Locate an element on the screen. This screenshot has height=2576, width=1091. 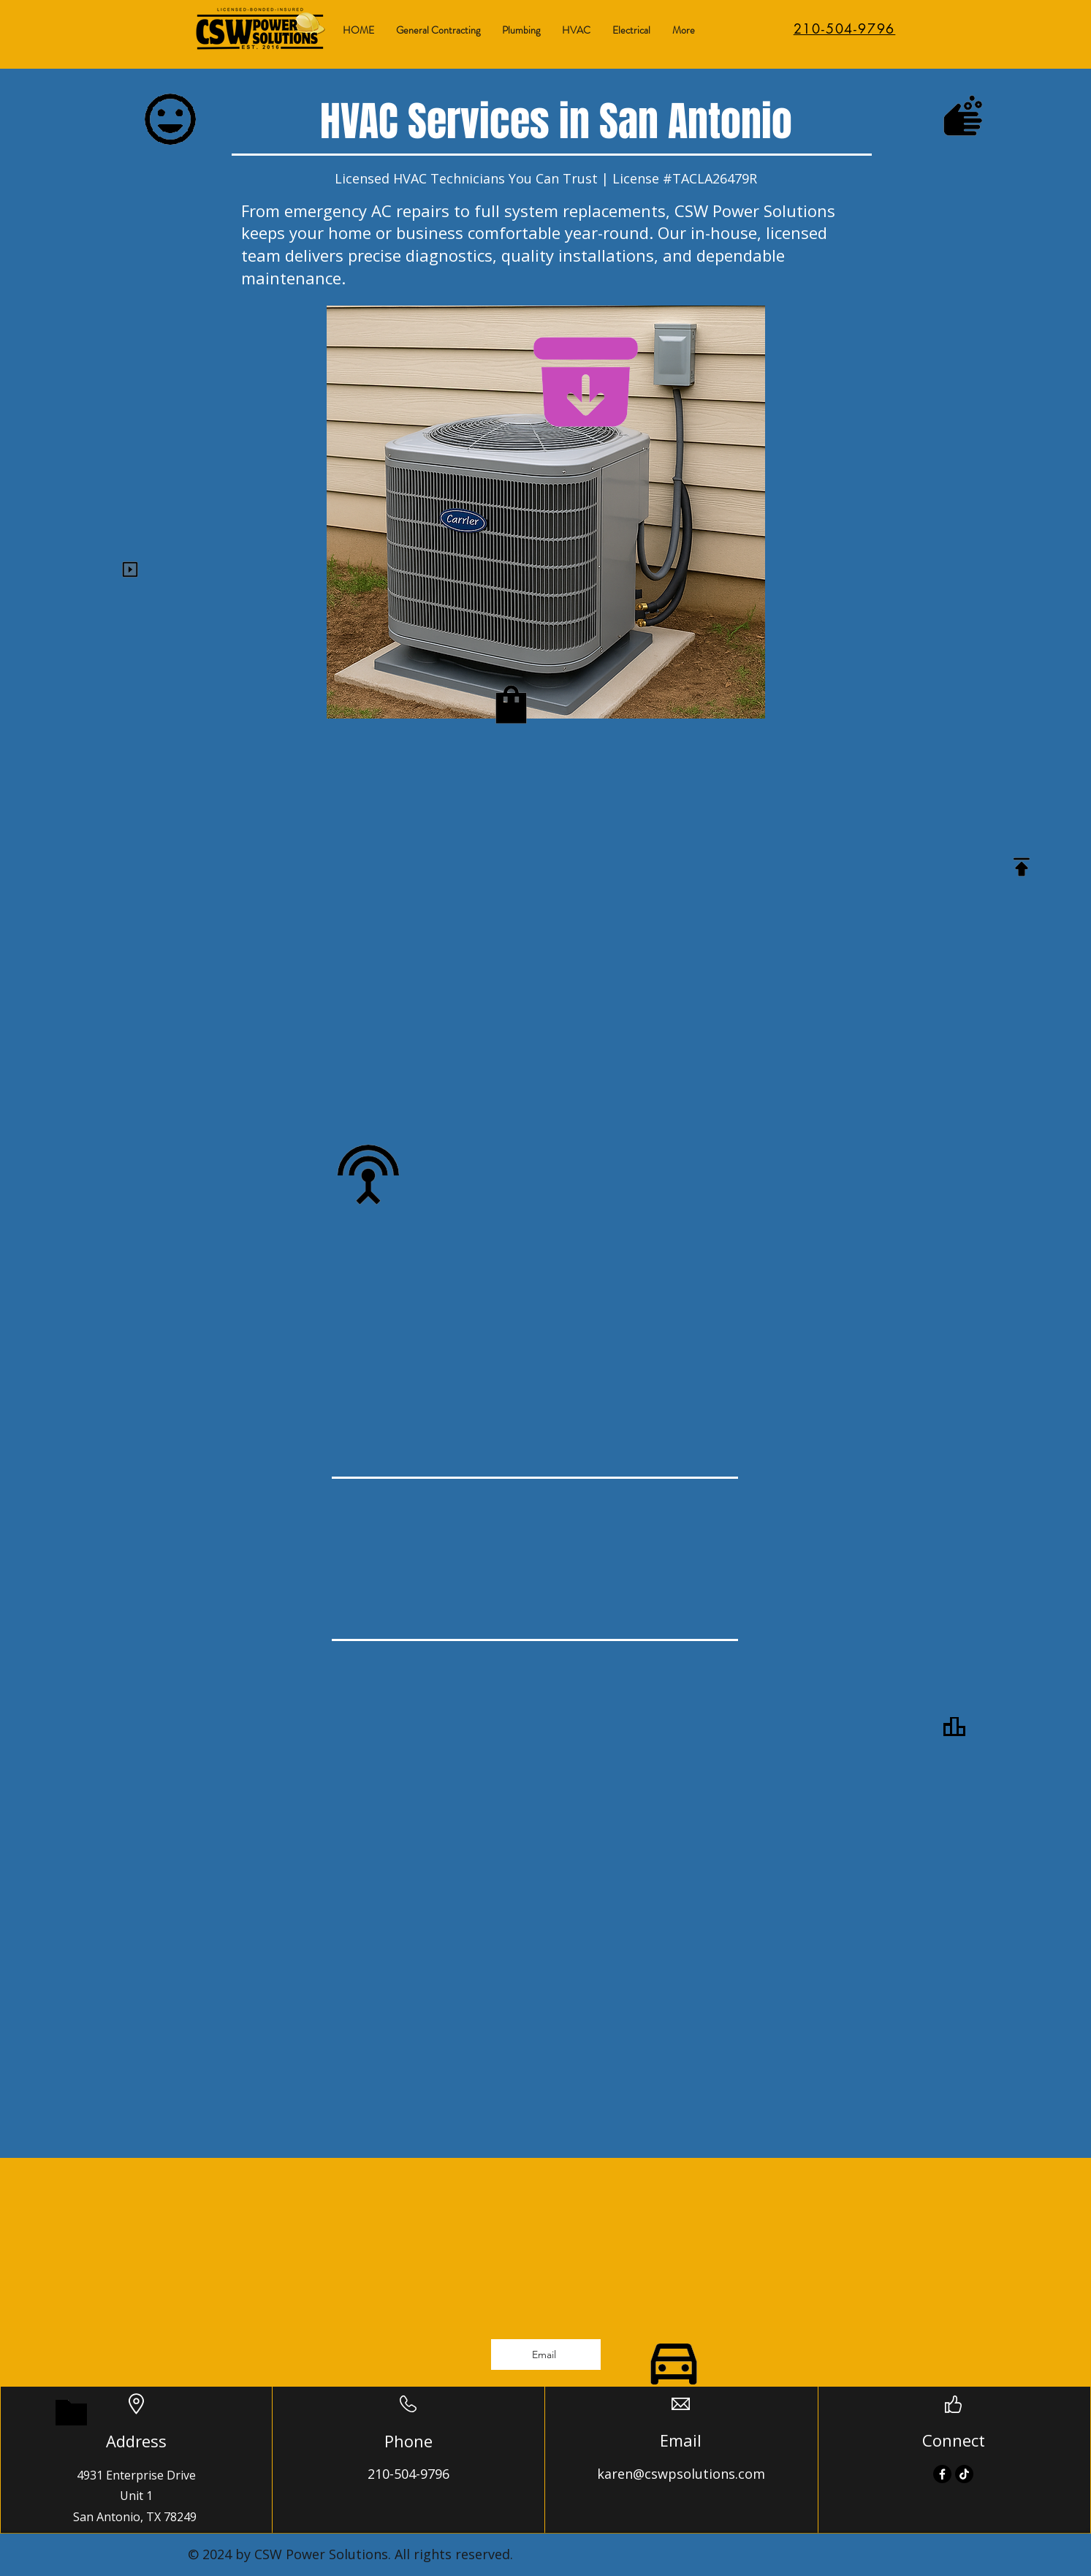
access your files and documents is located at coordinates (71, 2412).